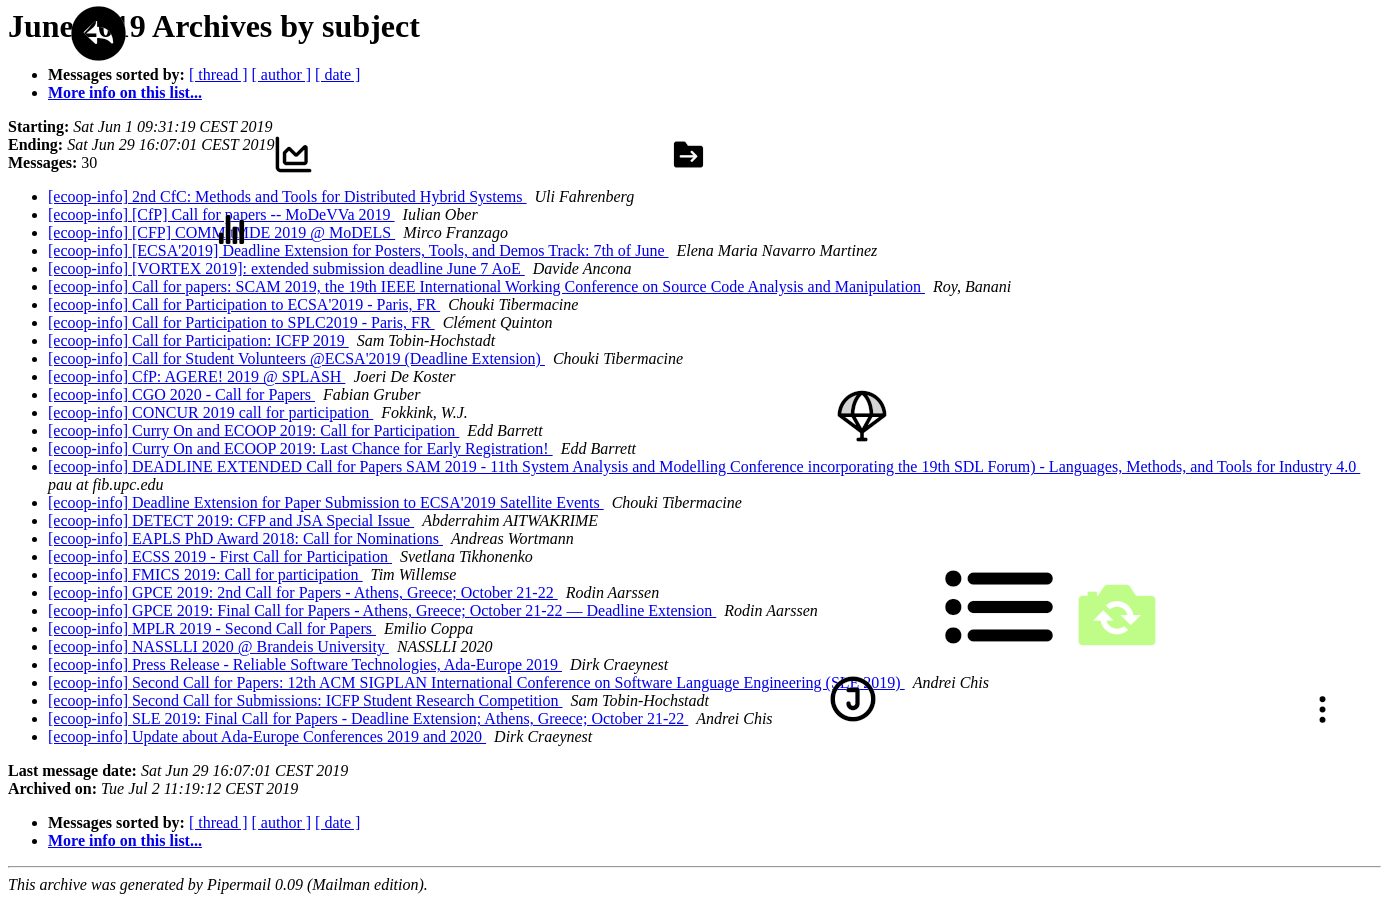 Image resolution: width=1389 pixels, height=902 pixels. I want to click on undo the last action, so click(98, 33).